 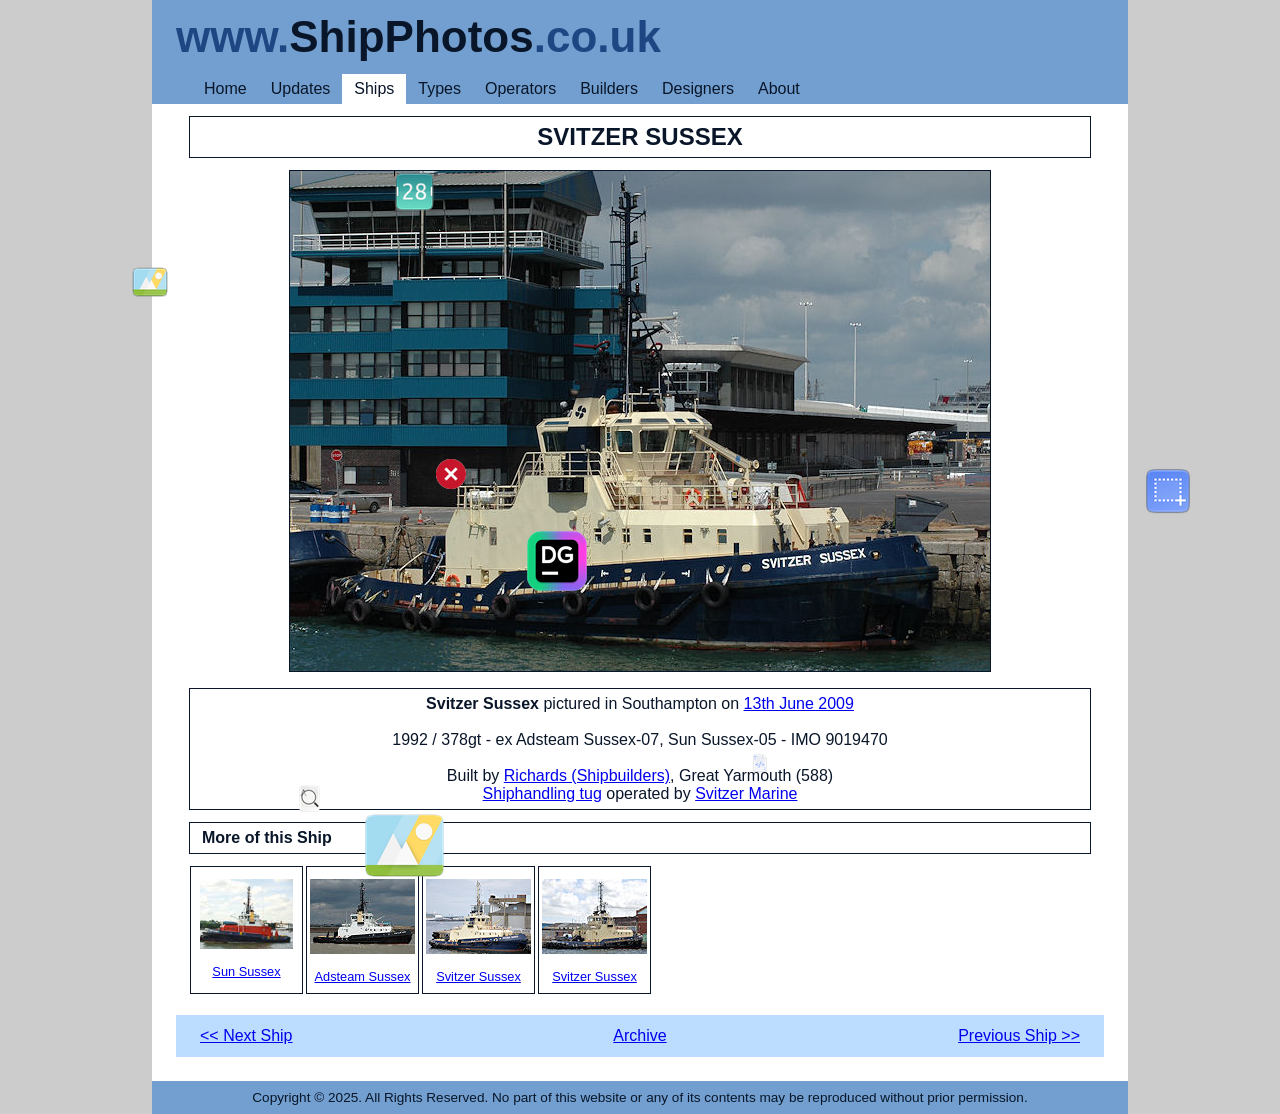 What do you see at coordinates (414, 191) in the screenshot?
I see `open the gnome calendar app` at bounding box center [414, 191].